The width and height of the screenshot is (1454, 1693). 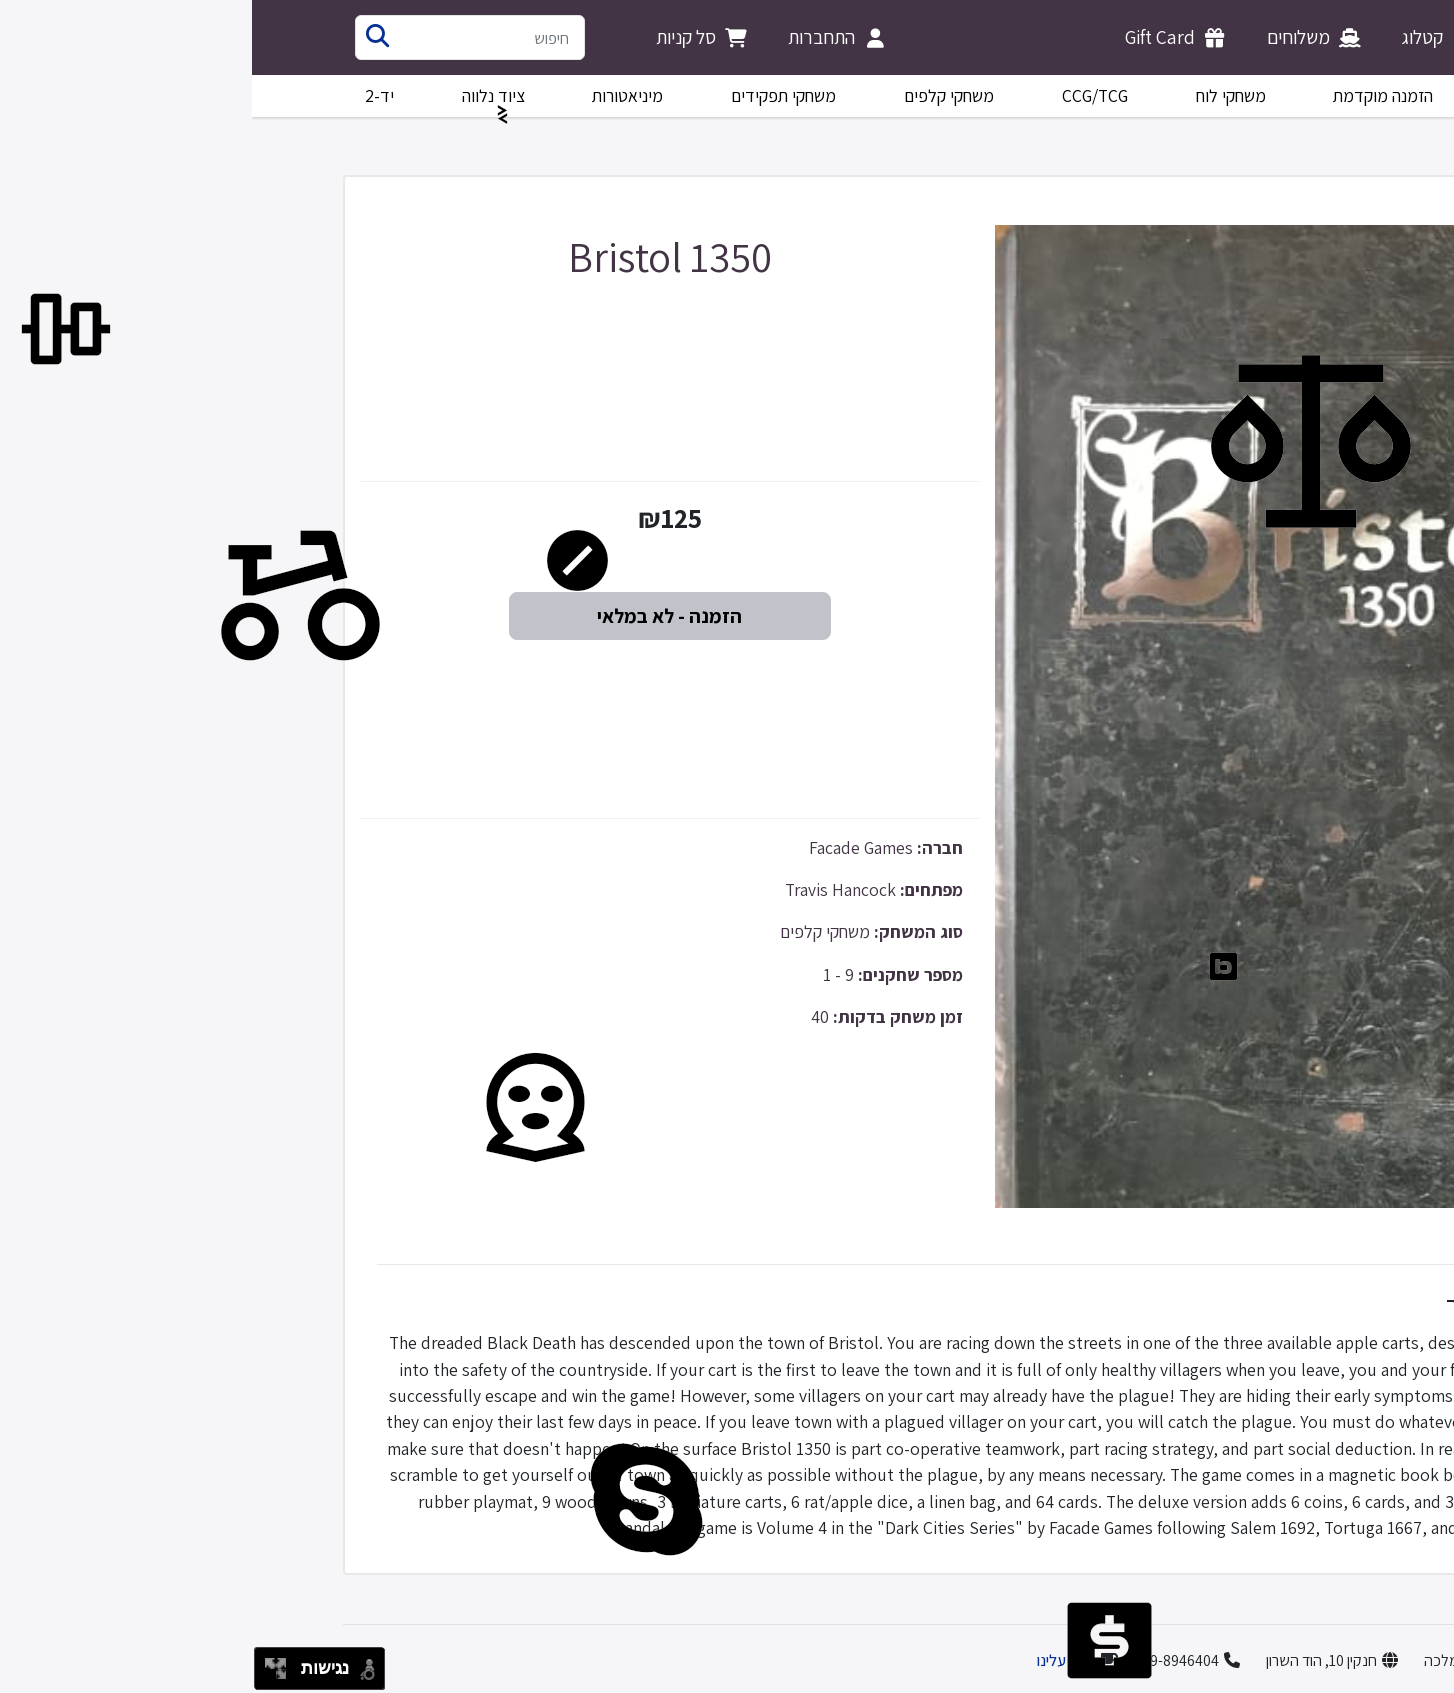 What do you see at coordinates (1109, 1640) in the screenshot?
I see `access financial or payment settings` at bounding box center [1109, 1640].